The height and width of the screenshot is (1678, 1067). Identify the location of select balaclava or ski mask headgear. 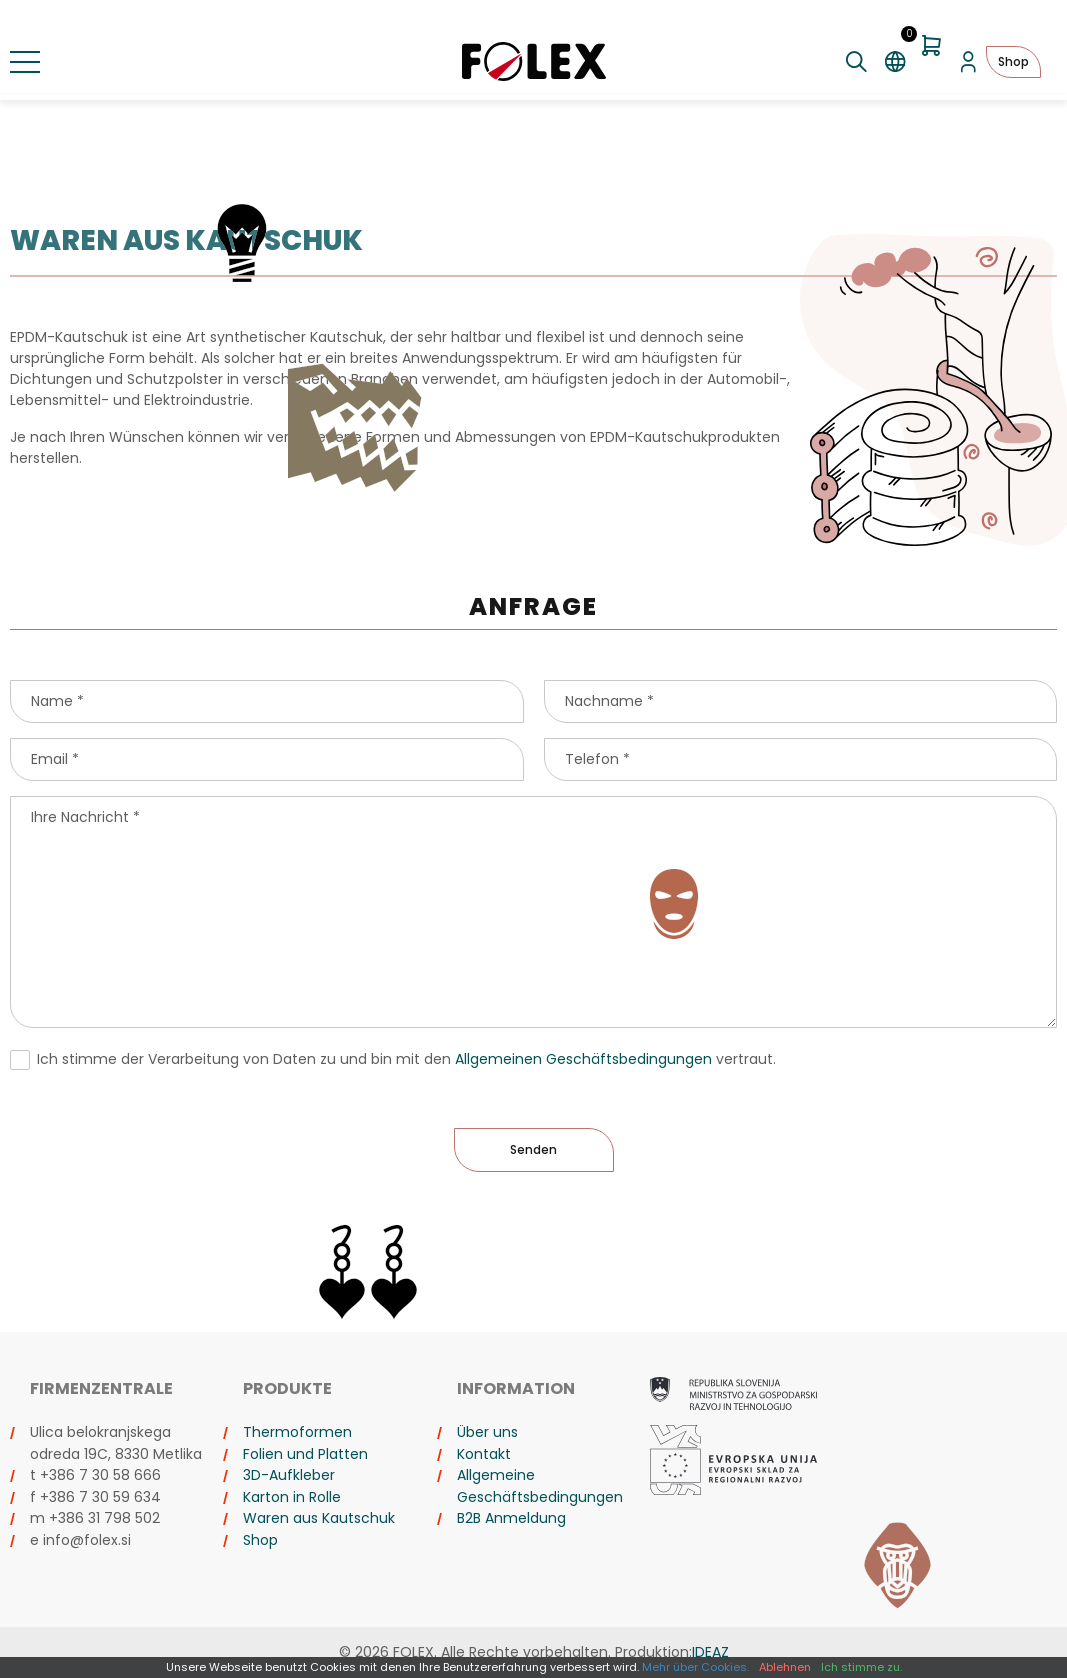
(674, 904).